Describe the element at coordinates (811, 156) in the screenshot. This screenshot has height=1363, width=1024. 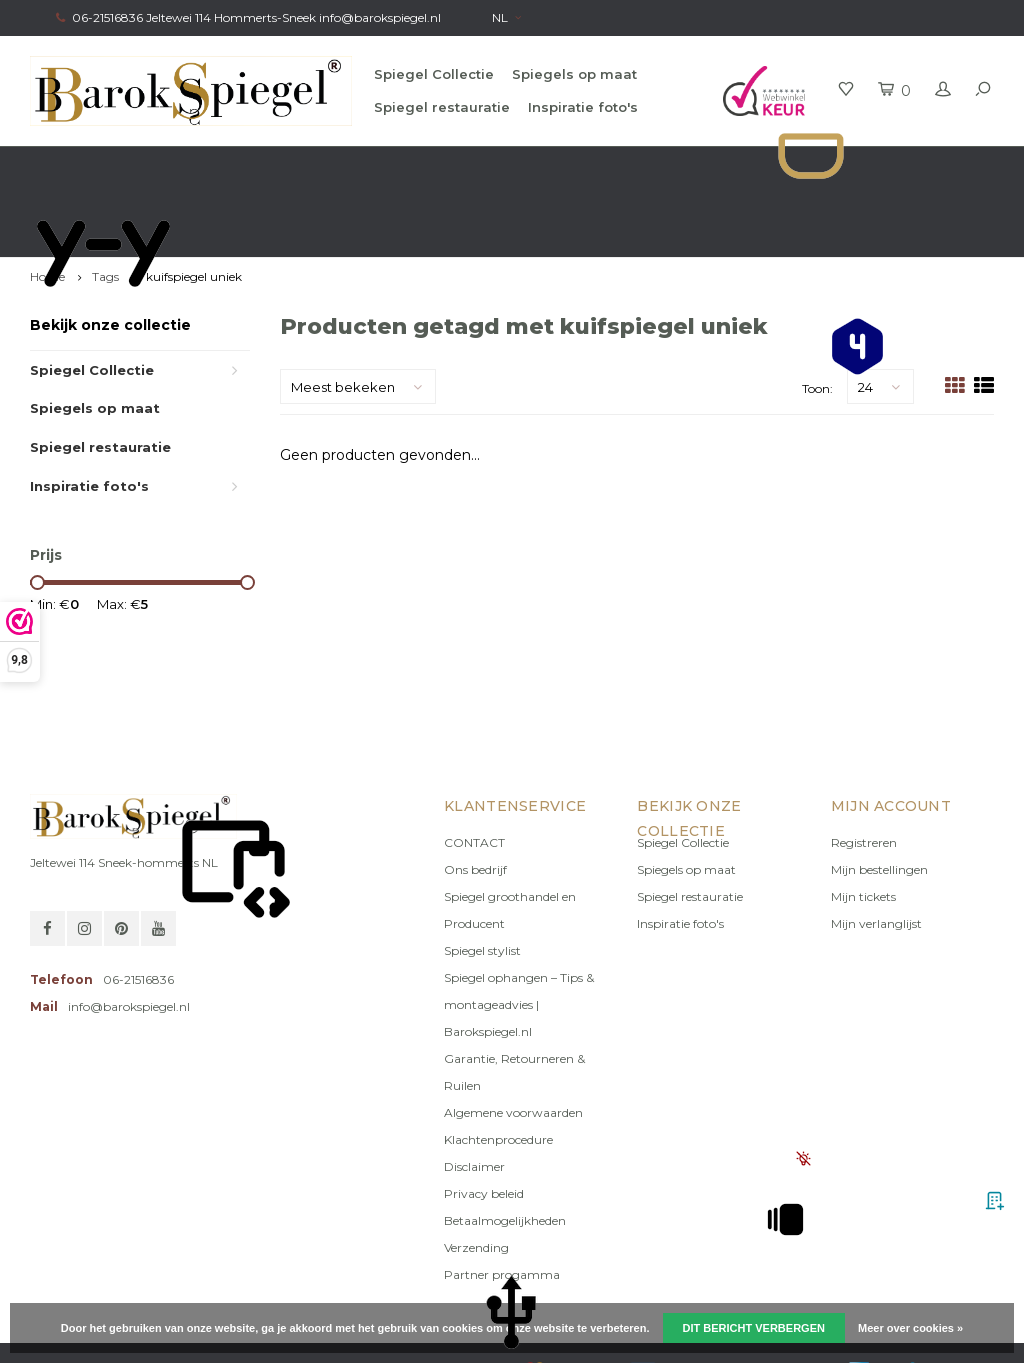
I see `container or card element with rounded bottom corners` at that location.